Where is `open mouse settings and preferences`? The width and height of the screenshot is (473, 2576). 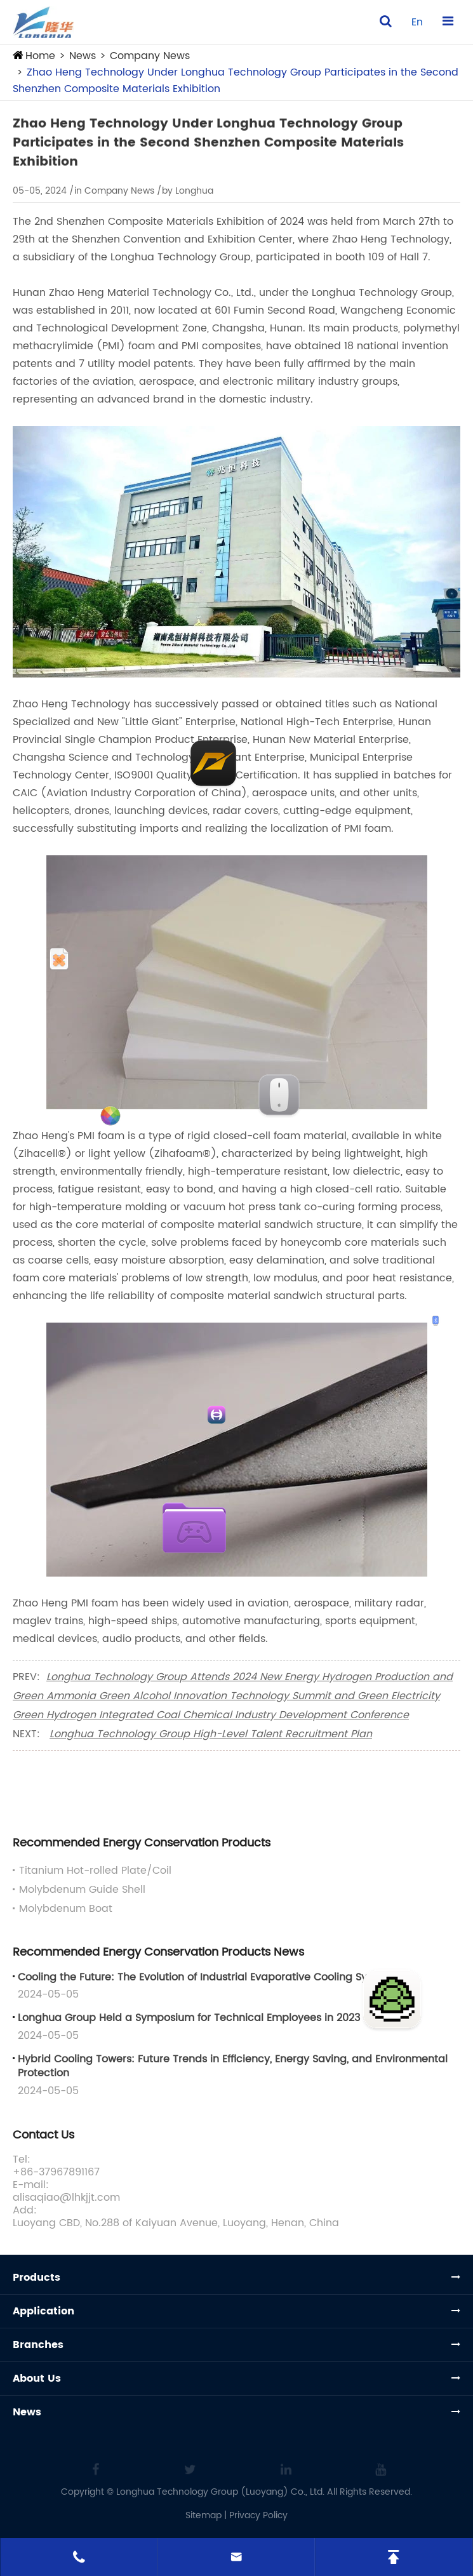 open mouse settings and preferences is located at coordinates (279, 1095).